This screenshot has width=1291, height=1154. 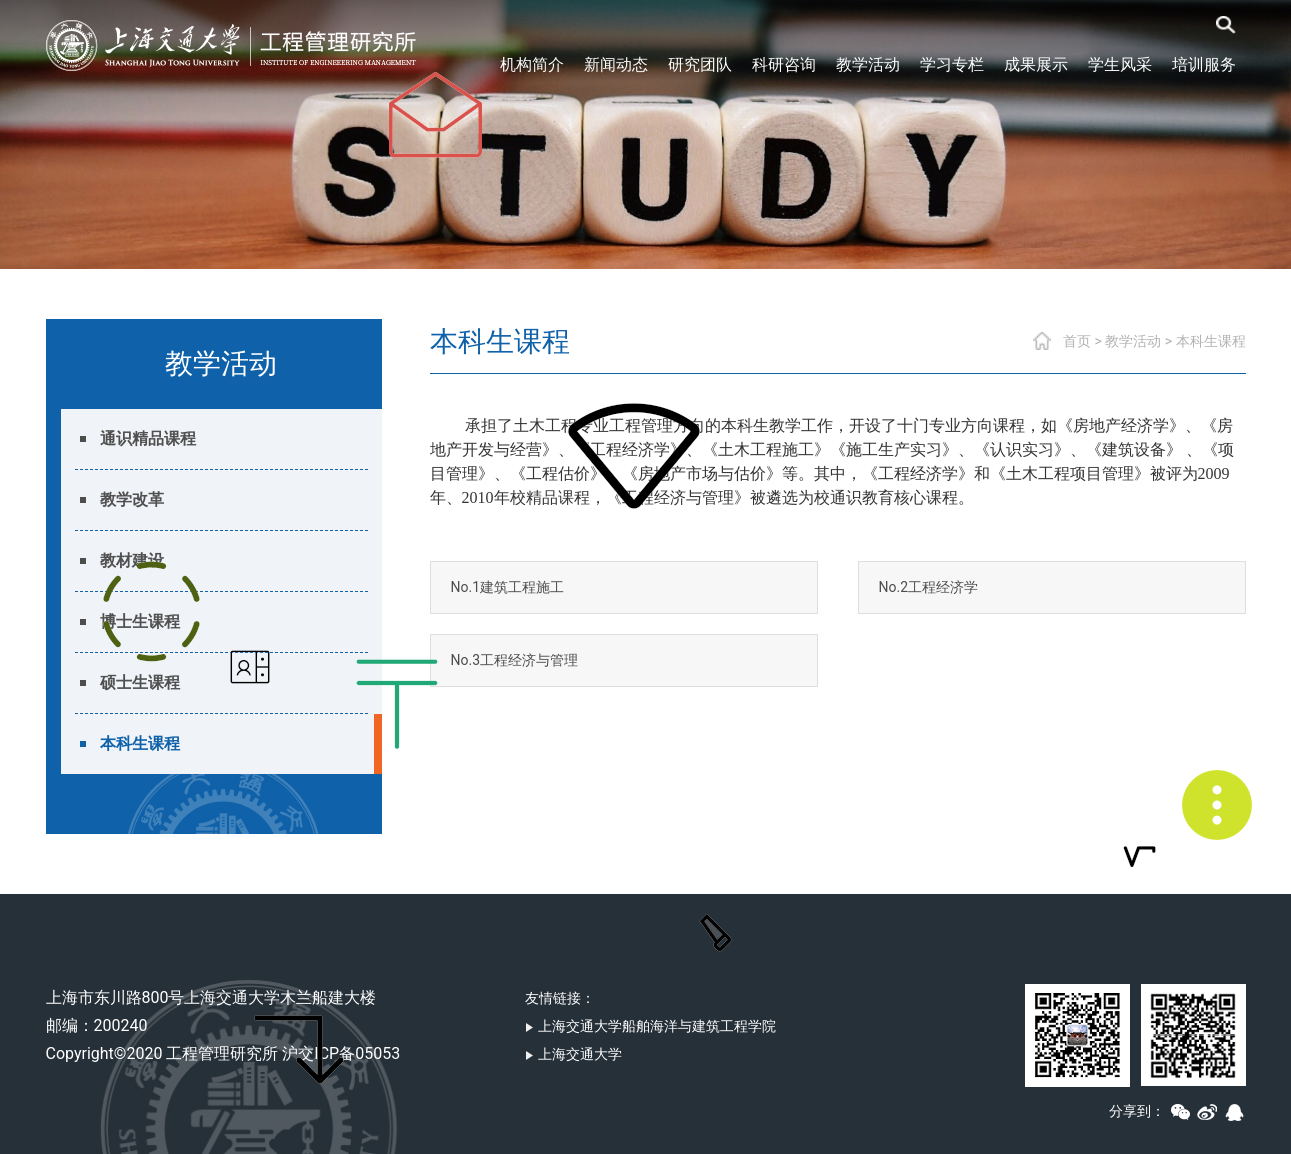 I want to click on view opened mail or messages, so click(x=435, y=118).